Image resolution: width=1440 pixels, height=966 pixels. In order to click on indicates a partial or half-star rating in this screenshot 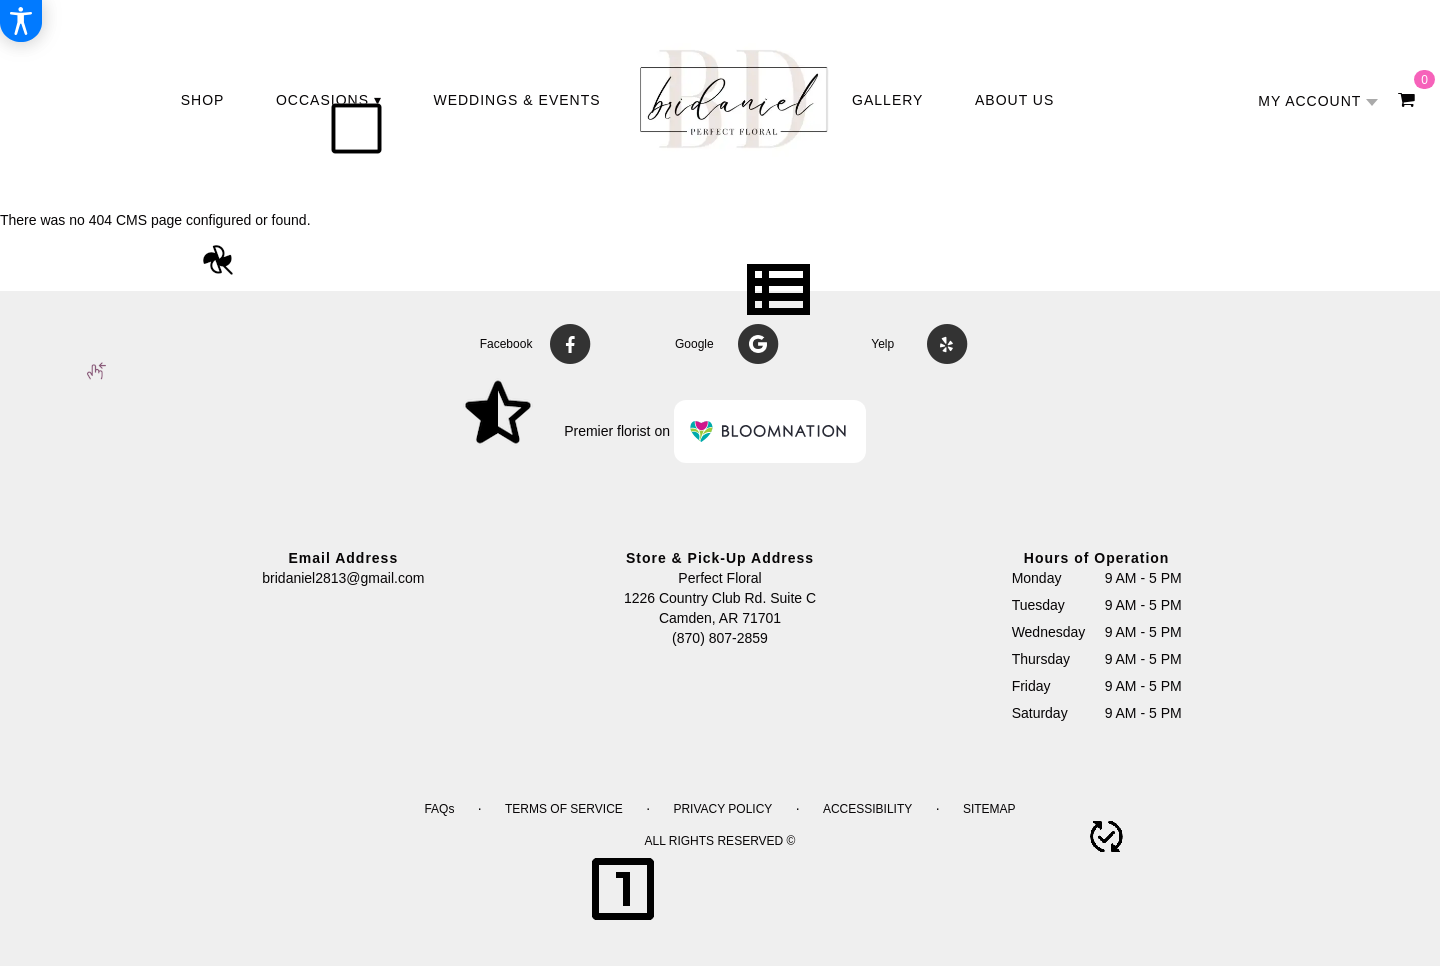, I will do `click(498, 413)`.